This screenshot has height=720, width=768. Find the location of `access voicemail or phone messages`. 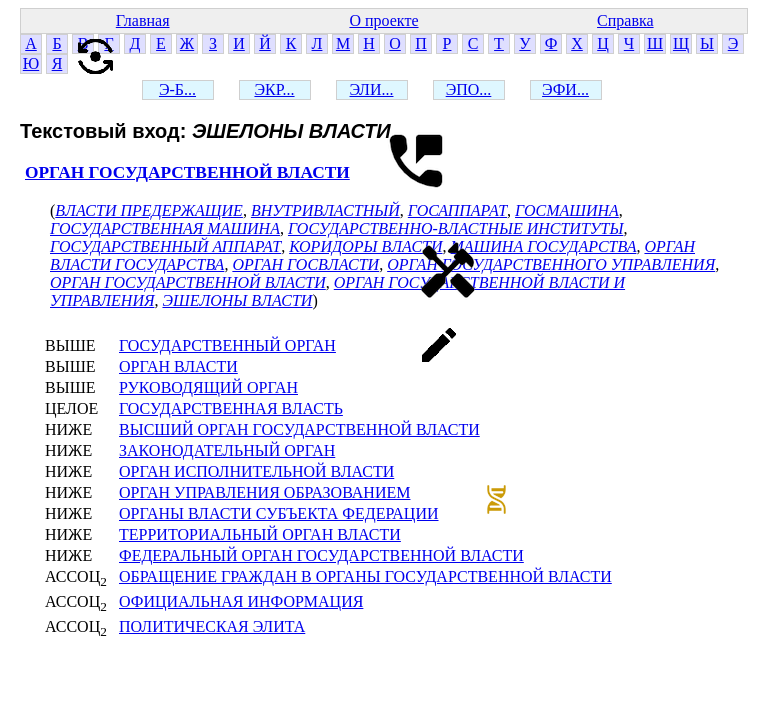

access voicemail or phone messages is located at coordinates (416, 161).